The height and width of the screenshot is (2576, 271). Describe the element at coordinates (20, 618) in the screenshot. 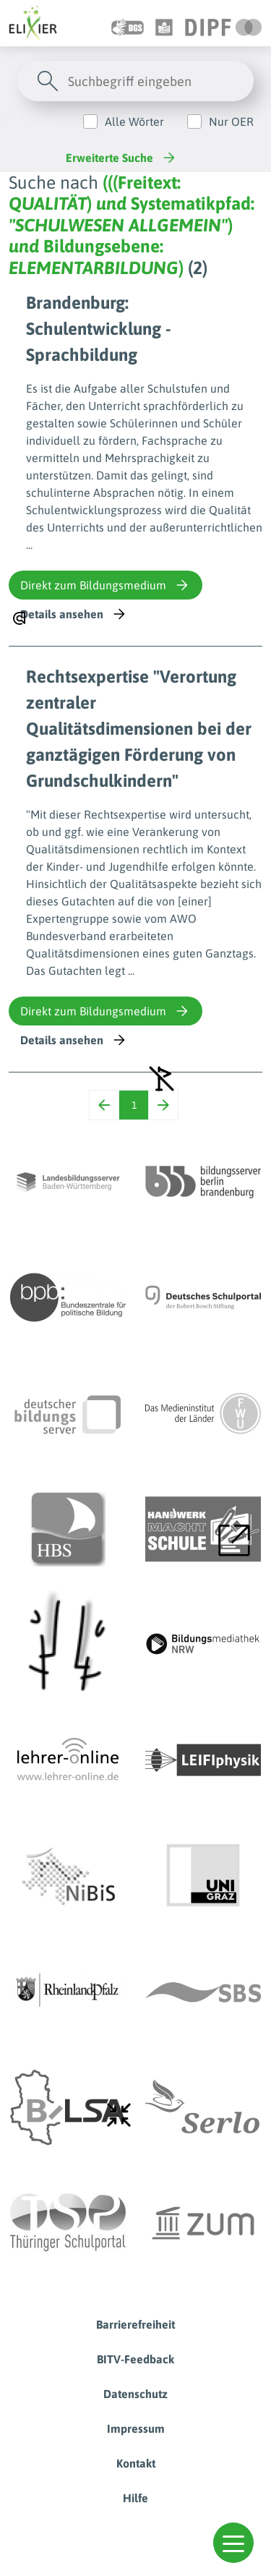

I see `access Algolia search services` at that location.